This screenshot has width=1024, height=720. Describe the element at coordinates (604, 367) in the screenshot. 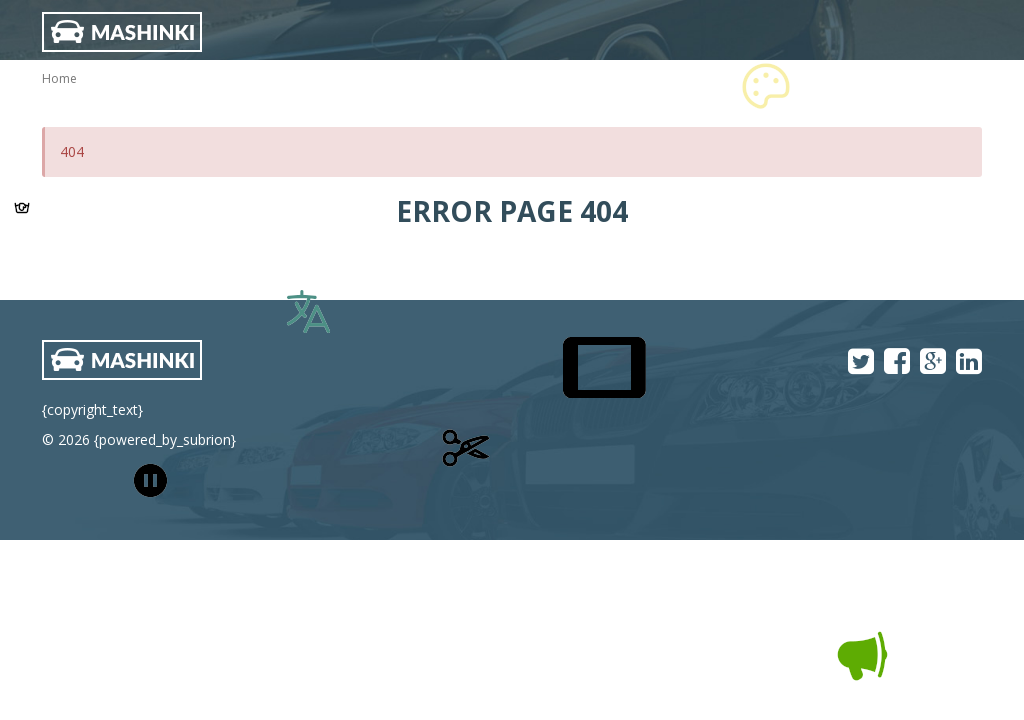

I see `switch to tablet view or layout` at that location.